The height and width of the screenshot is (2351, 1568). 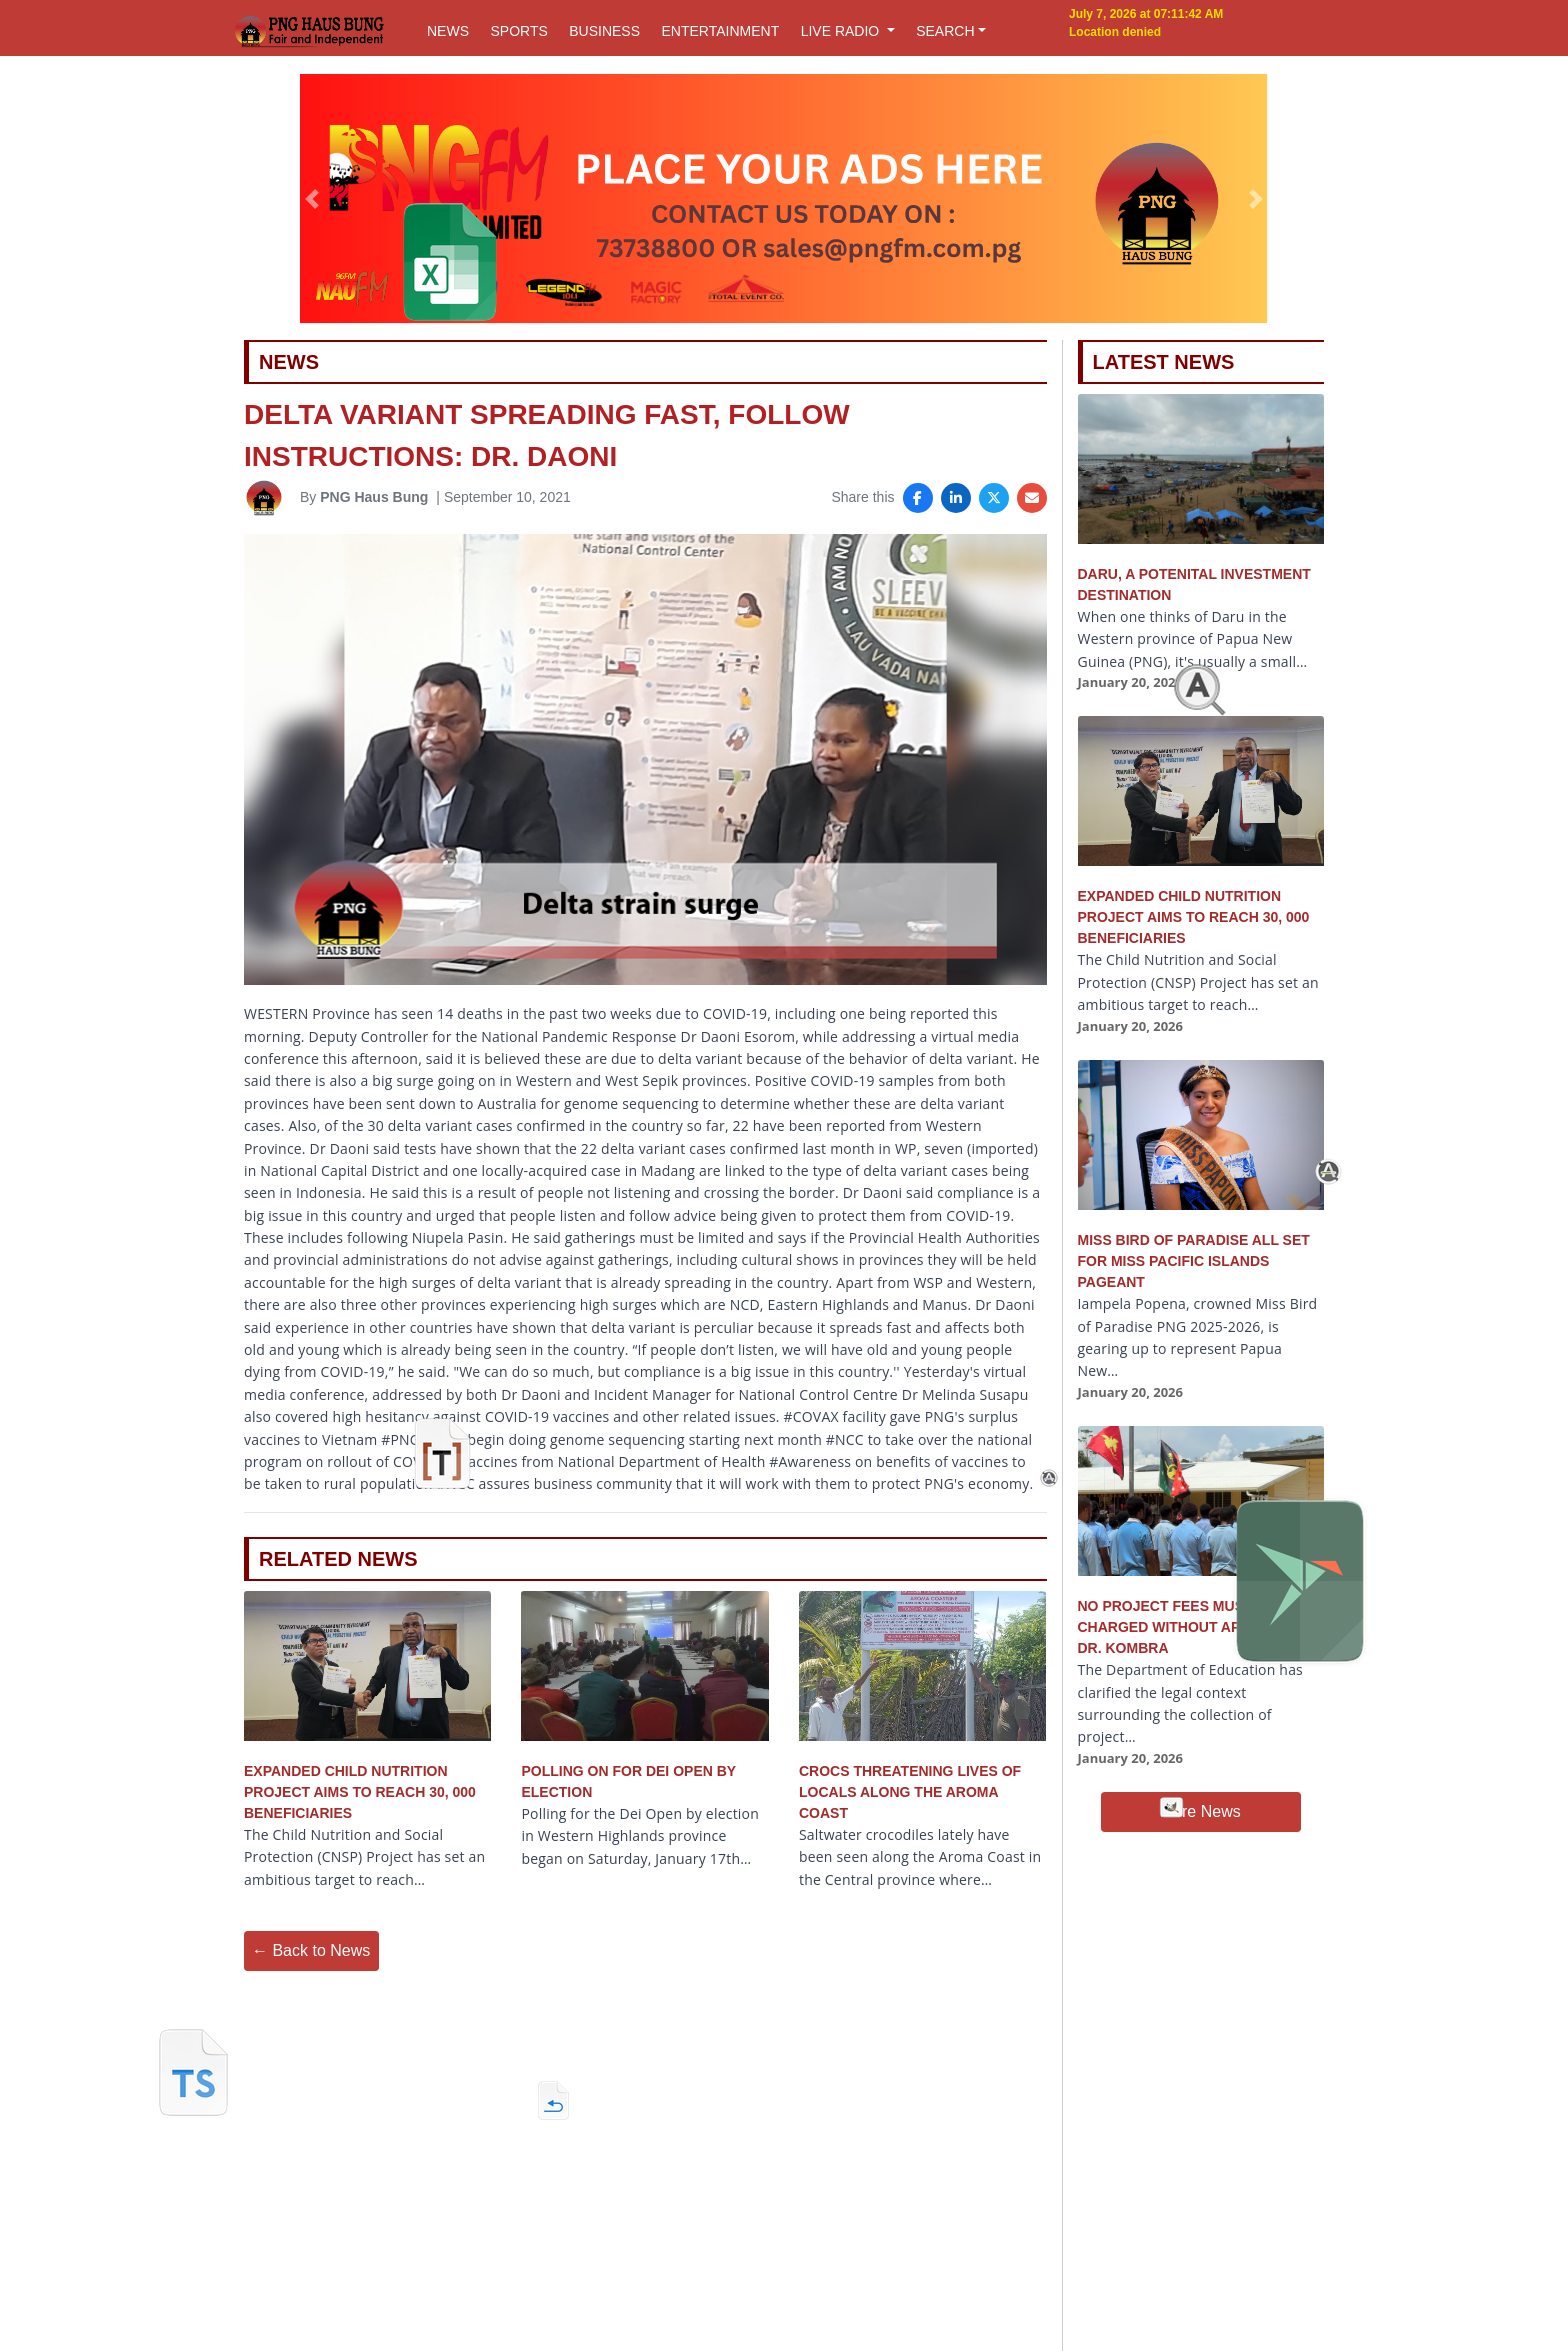 What do you see at coordinates (442, 1453) in the screenshot?
I see `a toml configuration file` at bounding box center [442, 1453].